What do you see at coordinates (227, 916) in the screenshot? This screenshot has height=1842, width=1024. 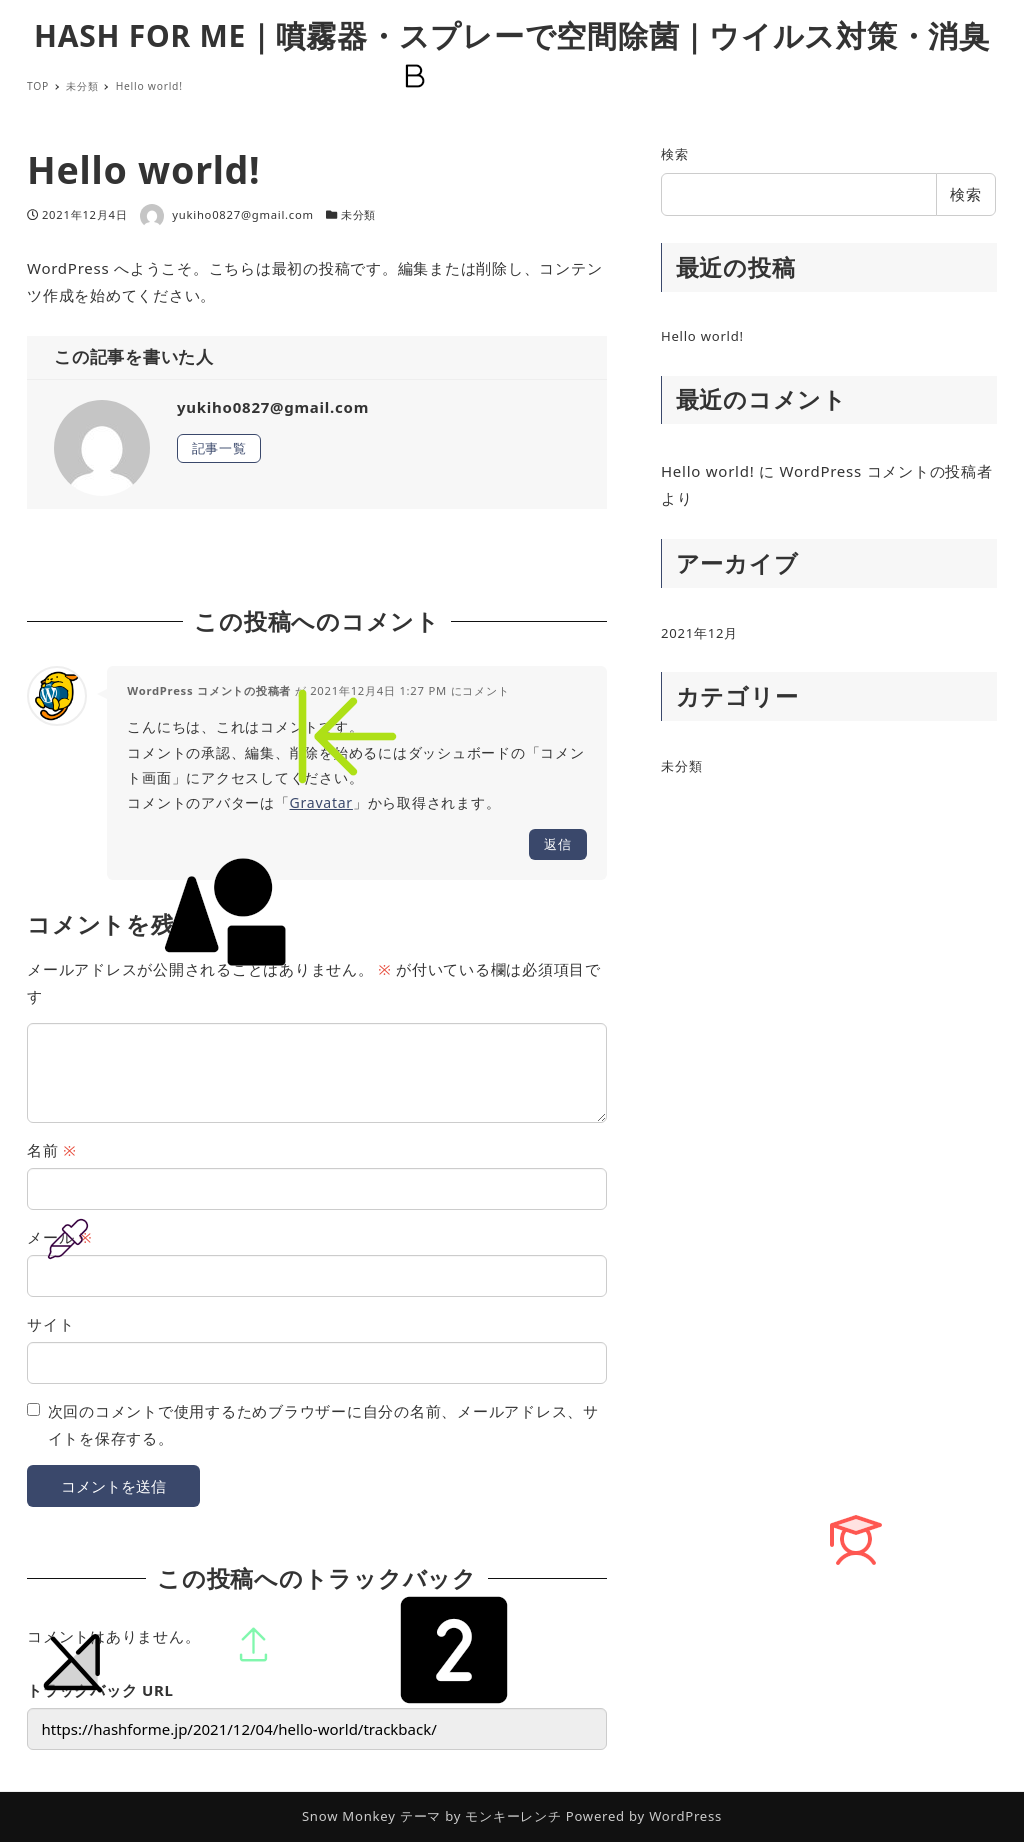 I see `access shape tools or drawing options` at bounding box center [227, 916].